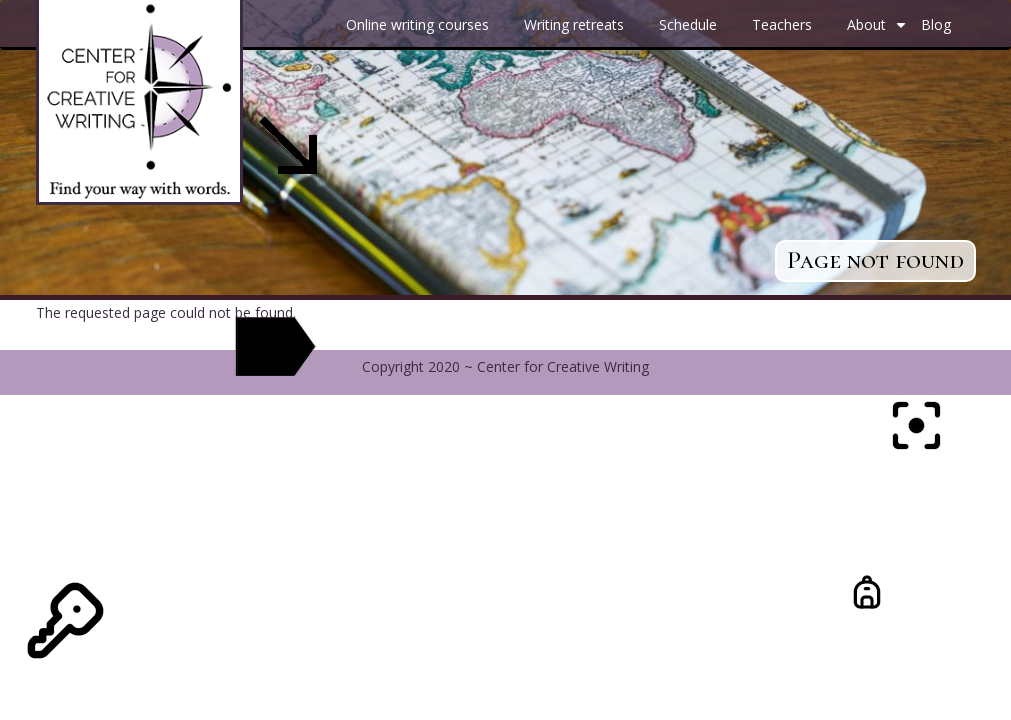  I want to click on access your inventory or stored items, so click(867, 592).